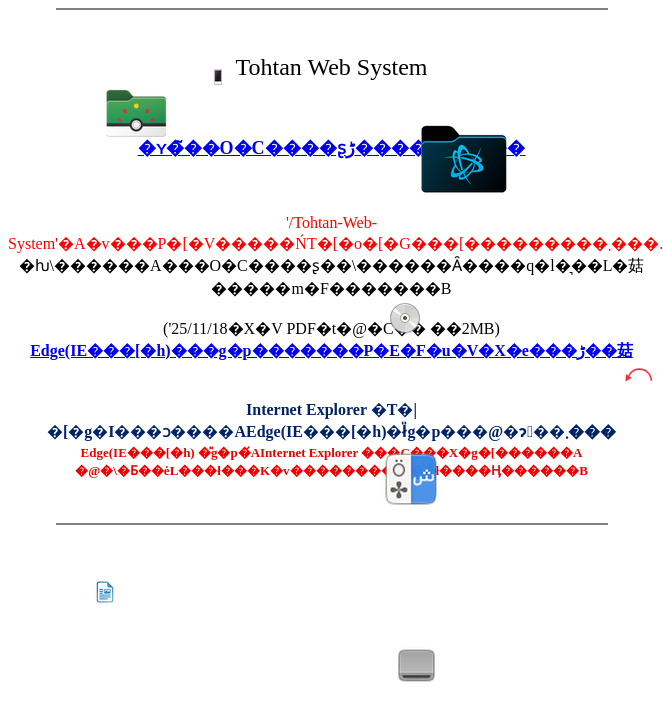  Describe the element at coordinates (411, 479) in the screenshot. I see `open character map application` at that location.